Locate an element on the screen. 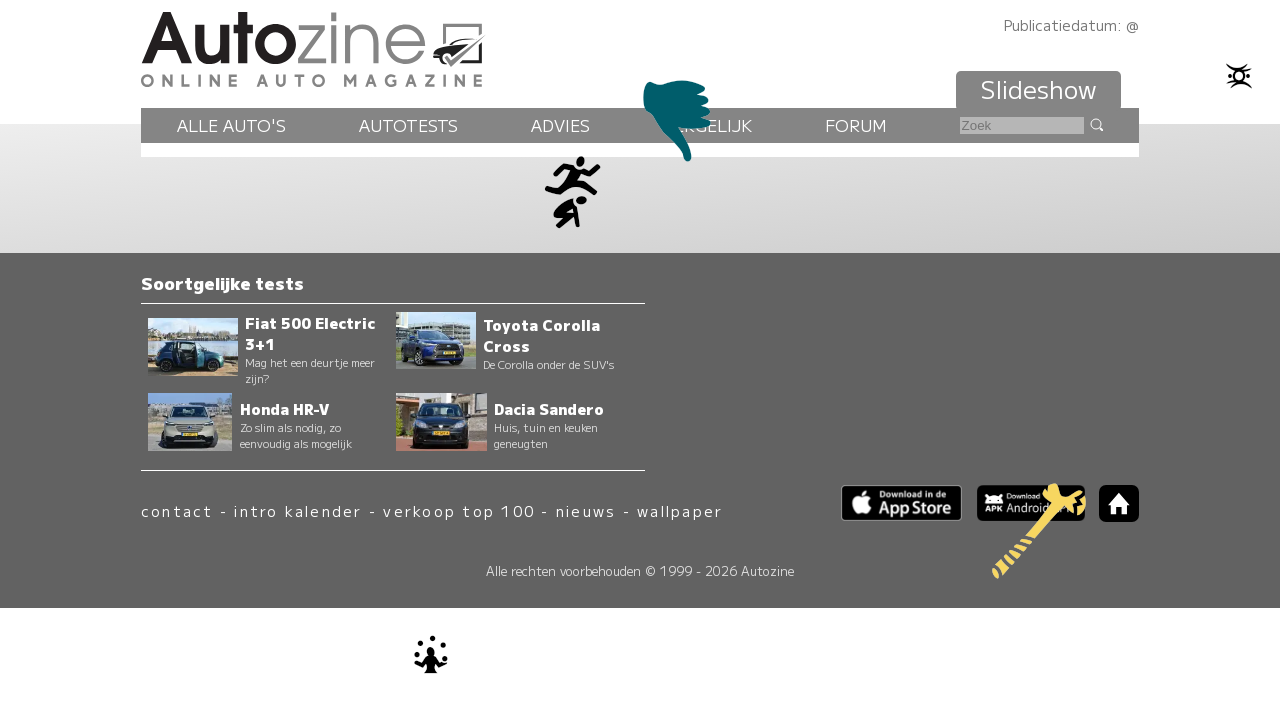 This screenshot has width=1280, height=720. play leapfrog mini-game is located at coordinates (572, 192).